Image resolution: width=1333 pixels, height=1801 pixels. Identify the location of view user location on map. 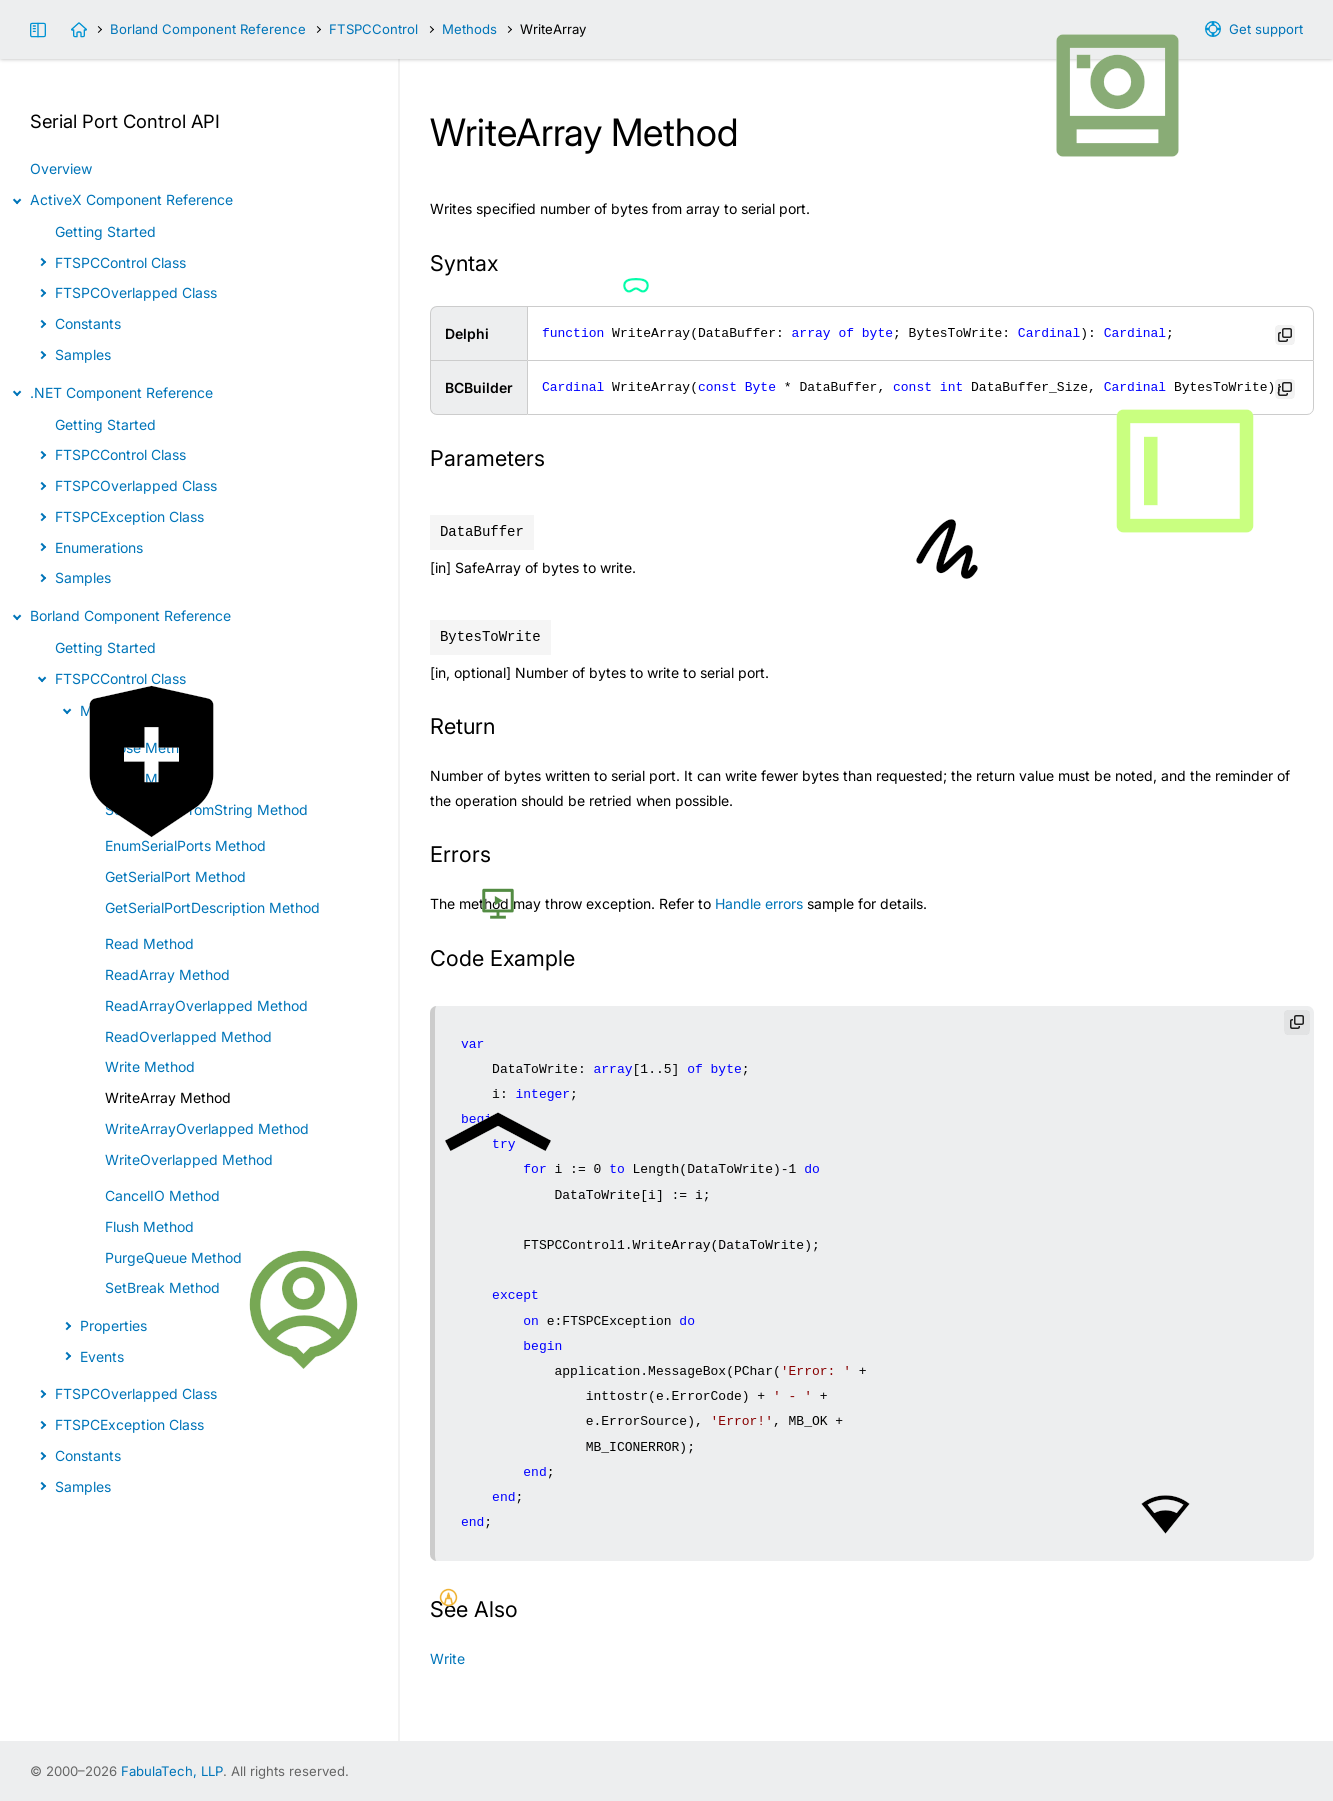
(303, 1304).